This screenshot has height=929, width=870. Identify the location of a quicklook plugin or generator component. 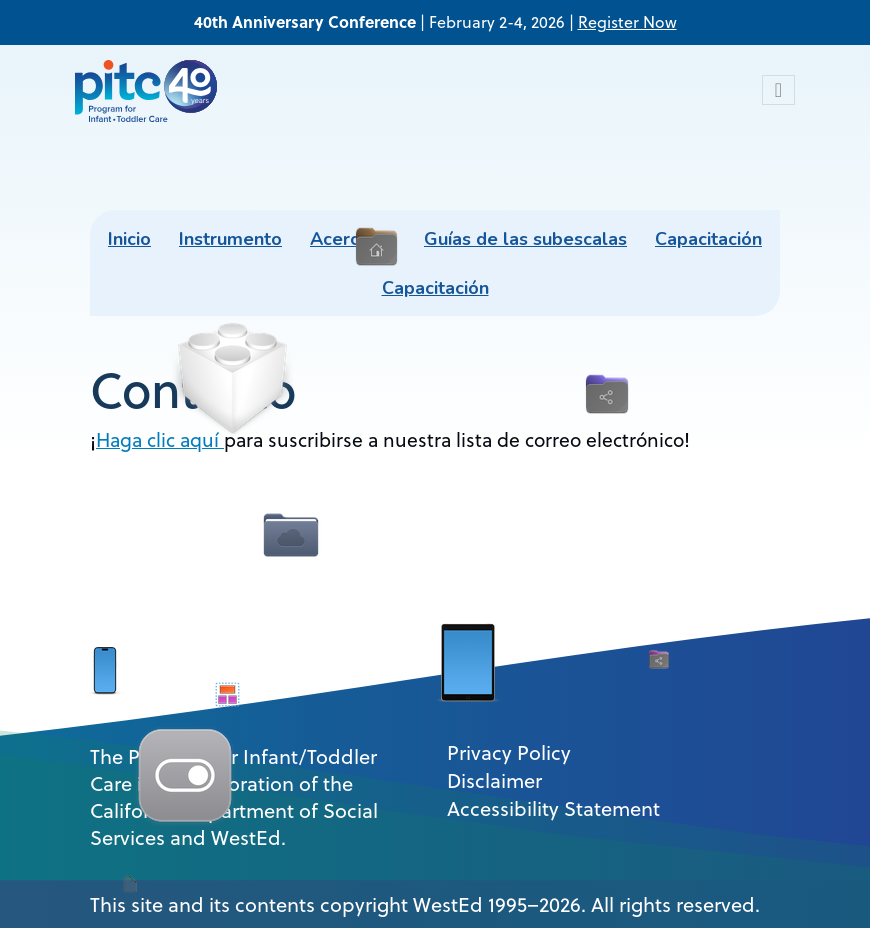
(232, 379).